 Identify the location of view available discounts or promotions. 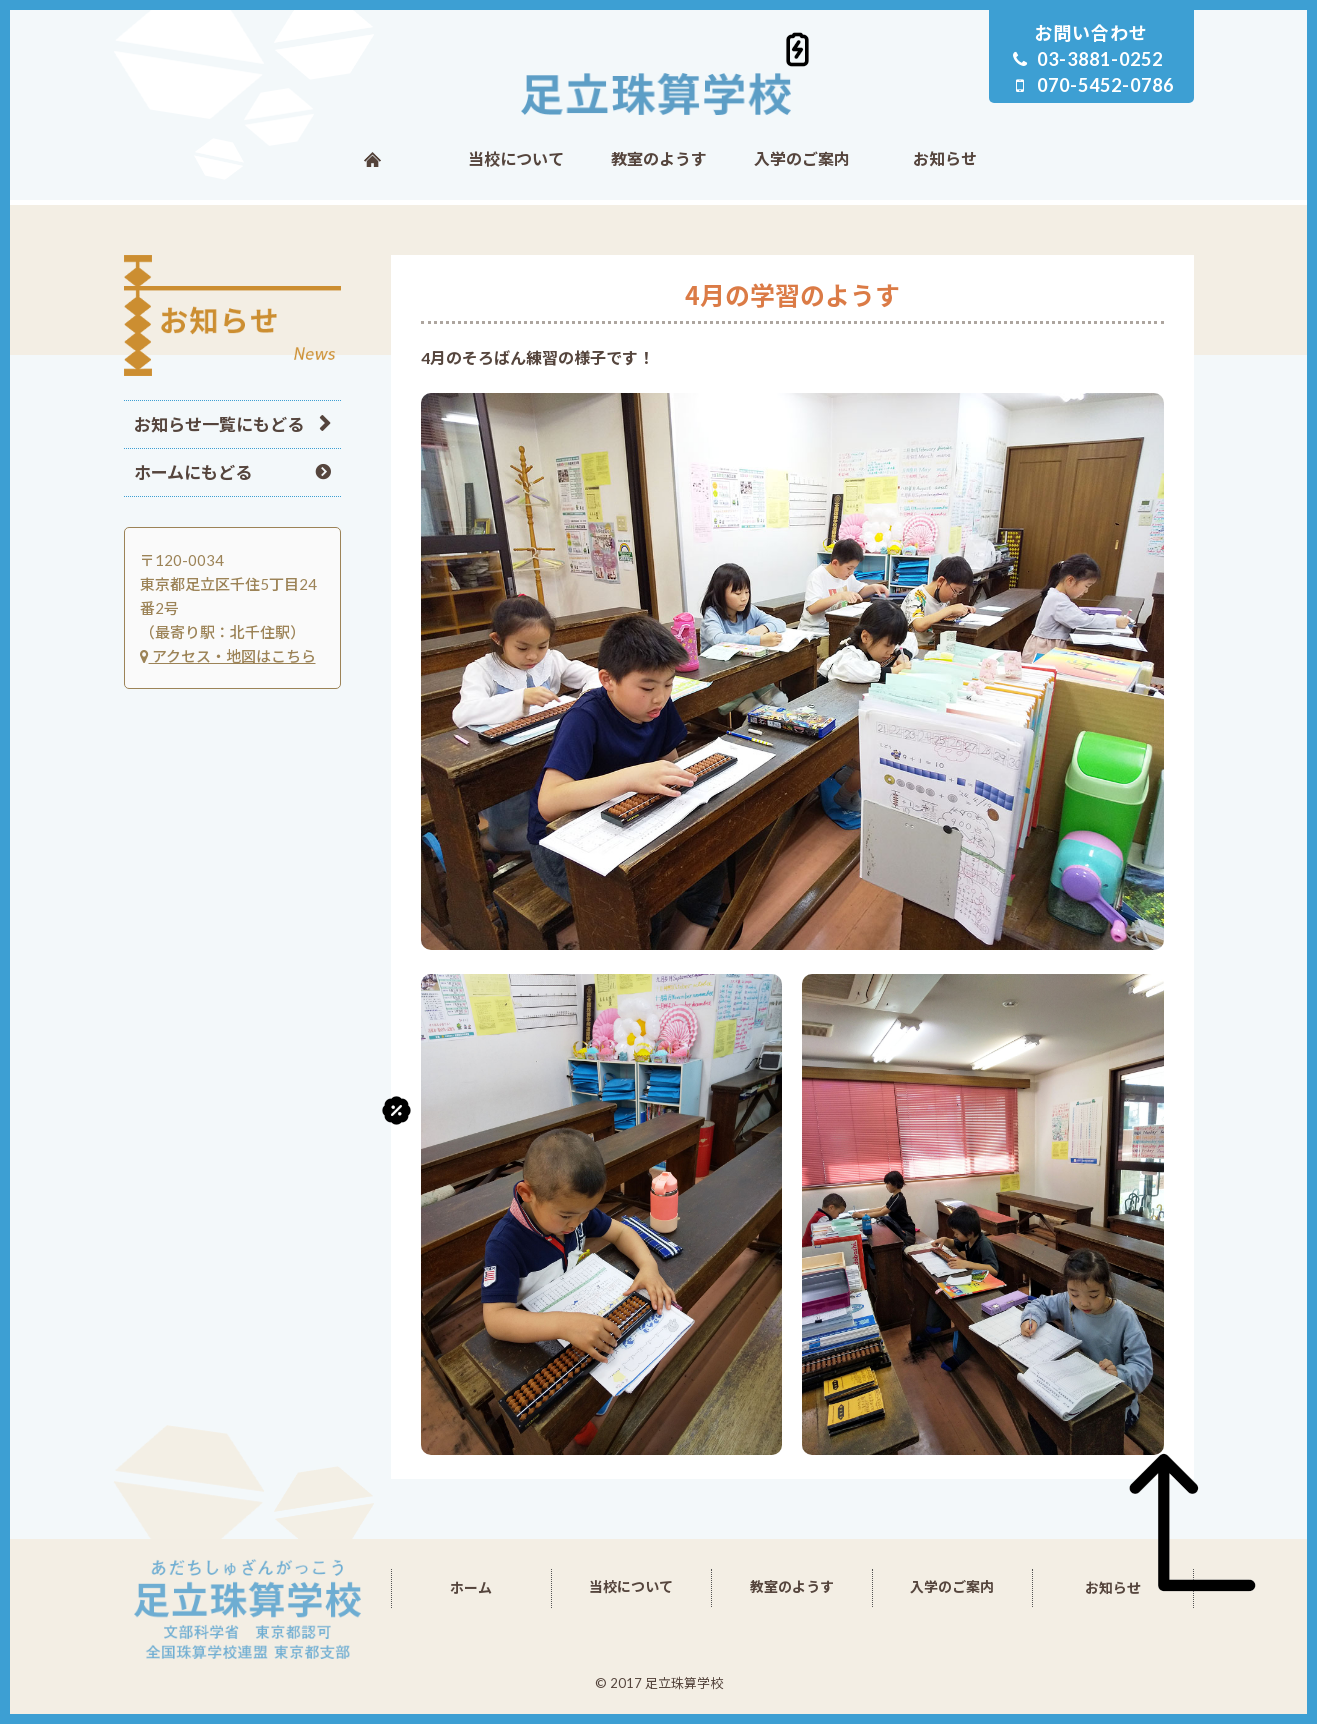
(396, 1110).